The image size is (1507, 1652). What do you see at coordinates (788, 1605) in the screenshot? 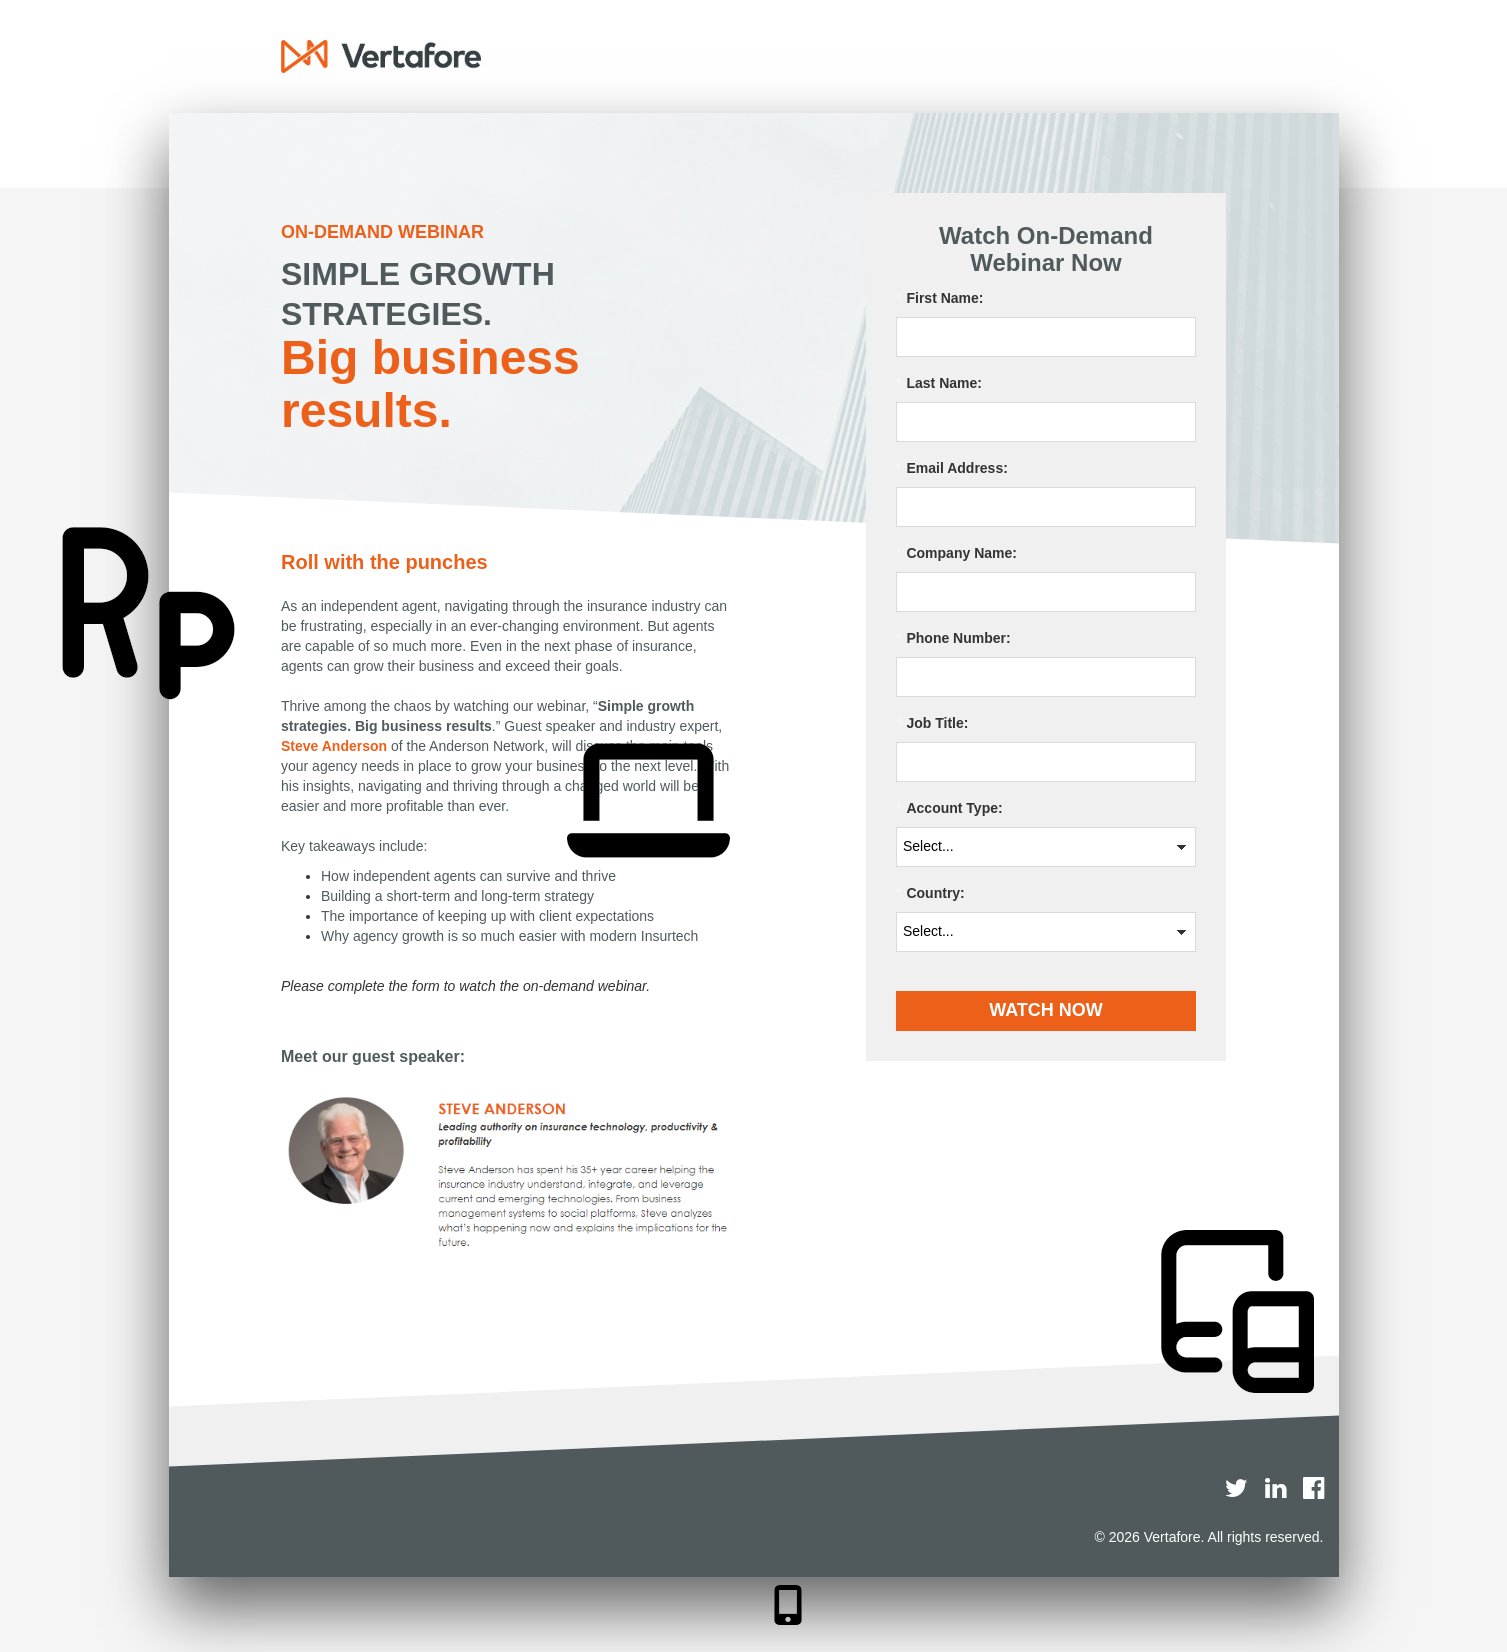
I see `call or text from mobile device` at bounding box center [788, 1605].